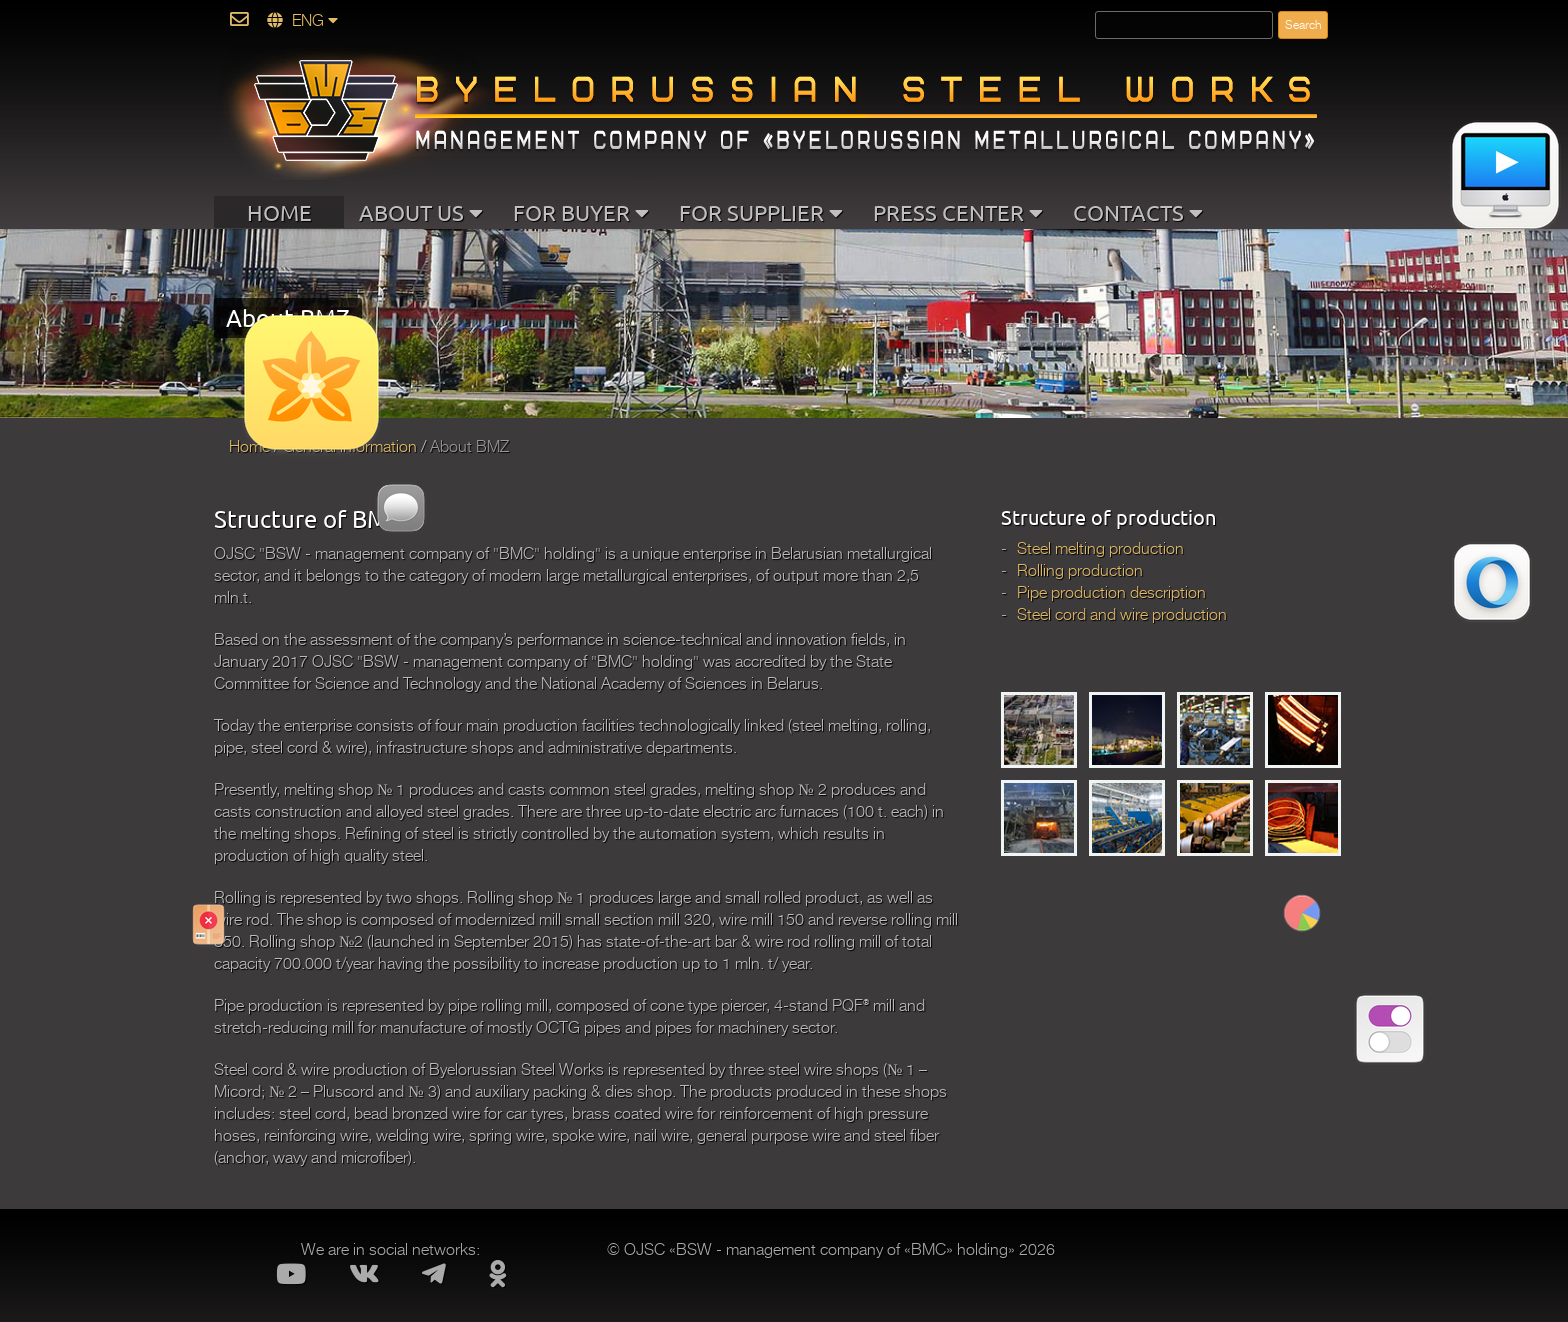  I want to click on open variety slideshow app, so click(1505, 175).